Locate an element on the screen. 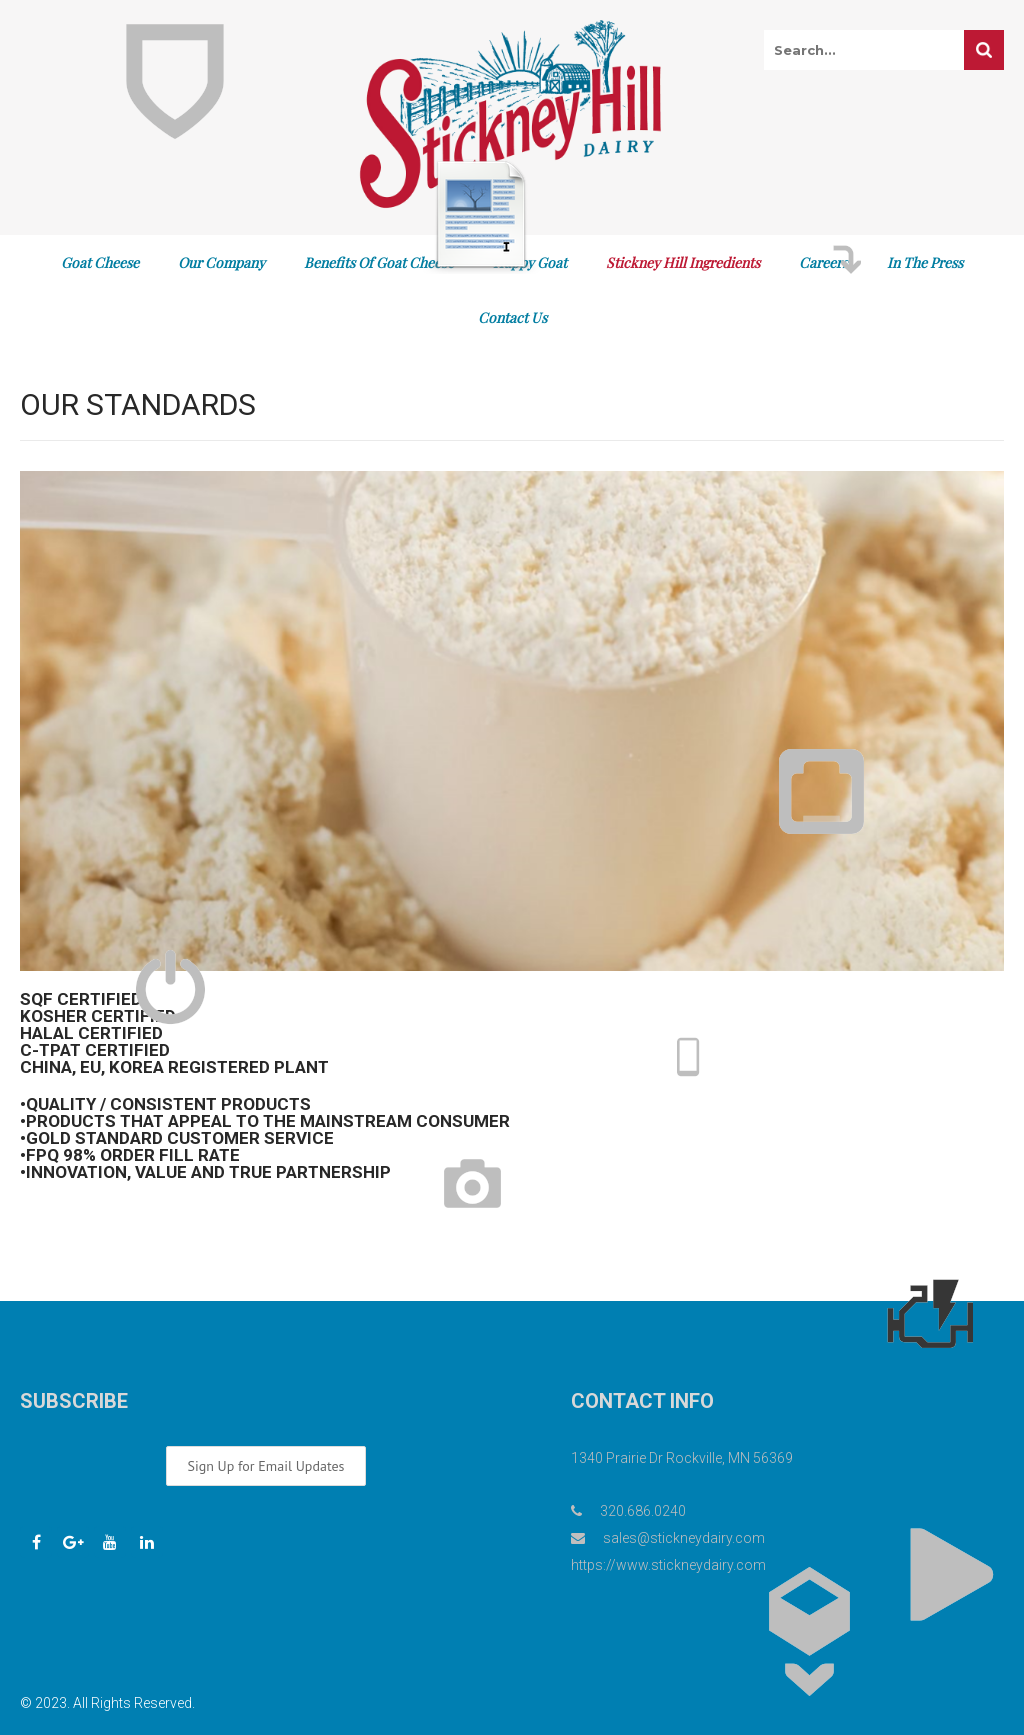 Image resolution: width=1024 pixels, height=1735 pixels. connect to a wired ethernet network is located at coordinates (821, 791).